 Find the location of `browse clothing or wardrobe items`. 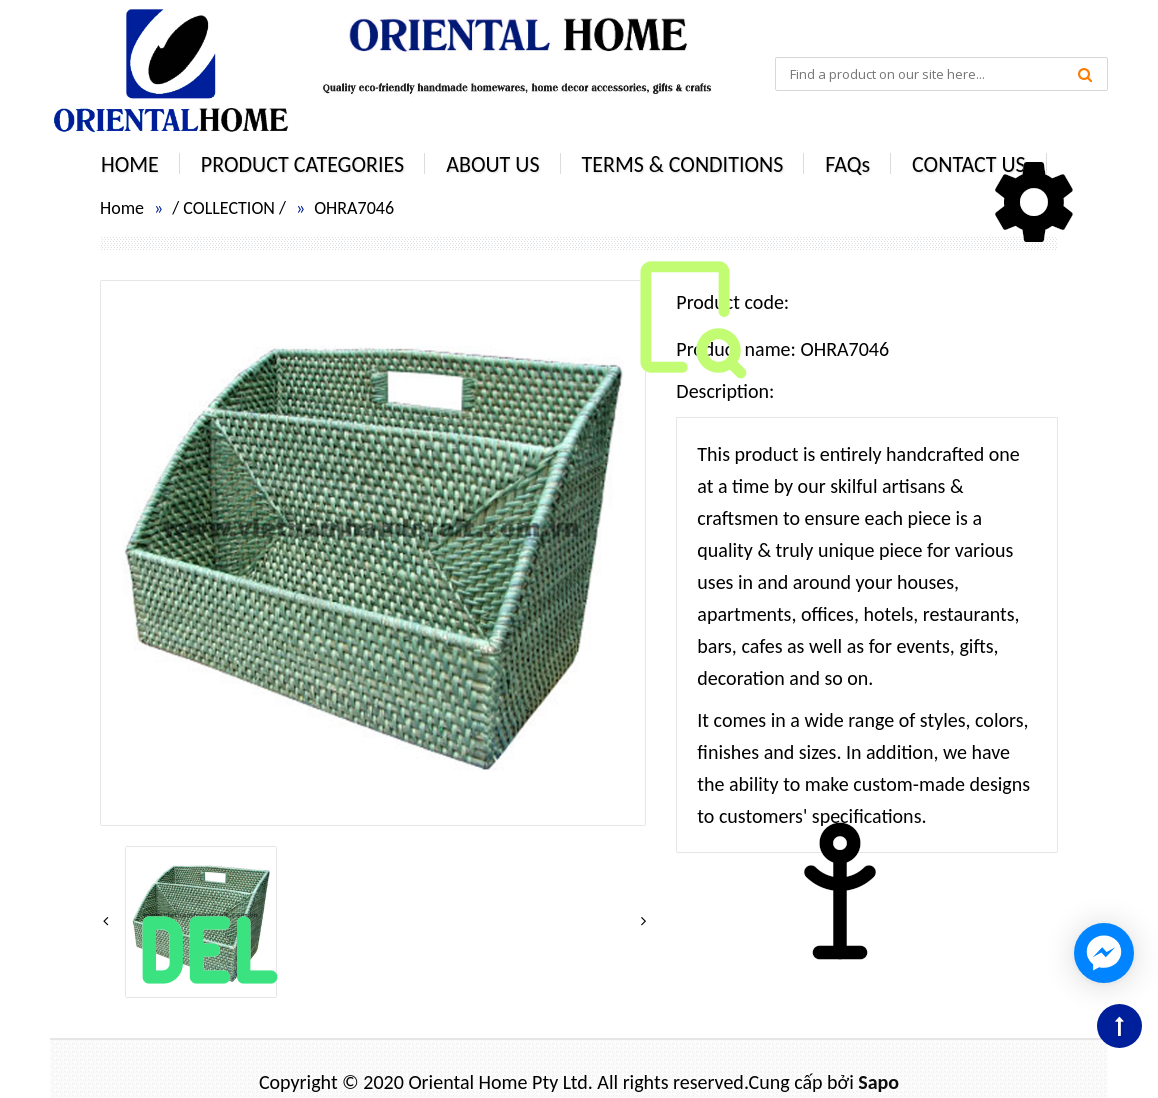

browse clothing or wardrobe items is located at coordinates (840, 891).